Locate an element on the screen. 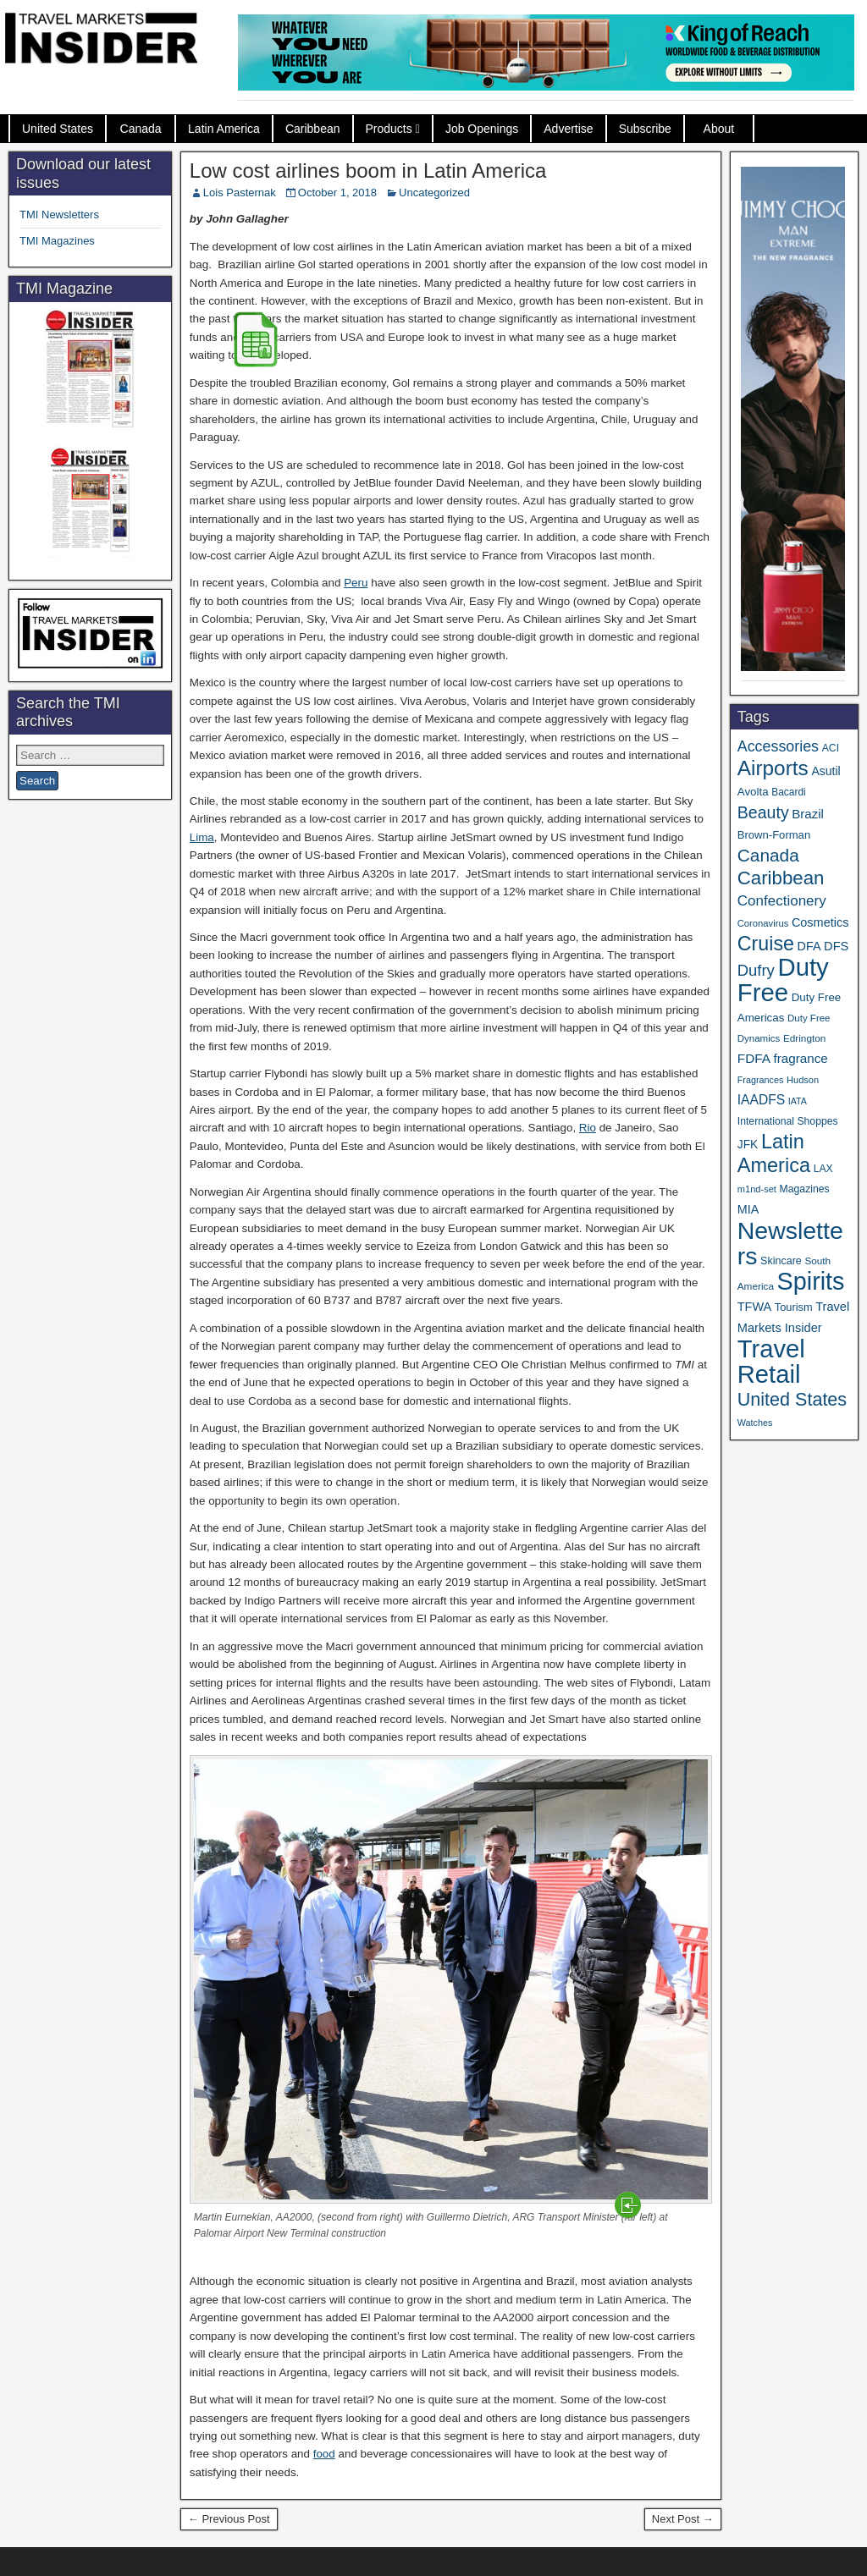 This screenshot has height=2576, width=867. open a libreoffice calc spreadsheet file is located at coordinates (256, 339).